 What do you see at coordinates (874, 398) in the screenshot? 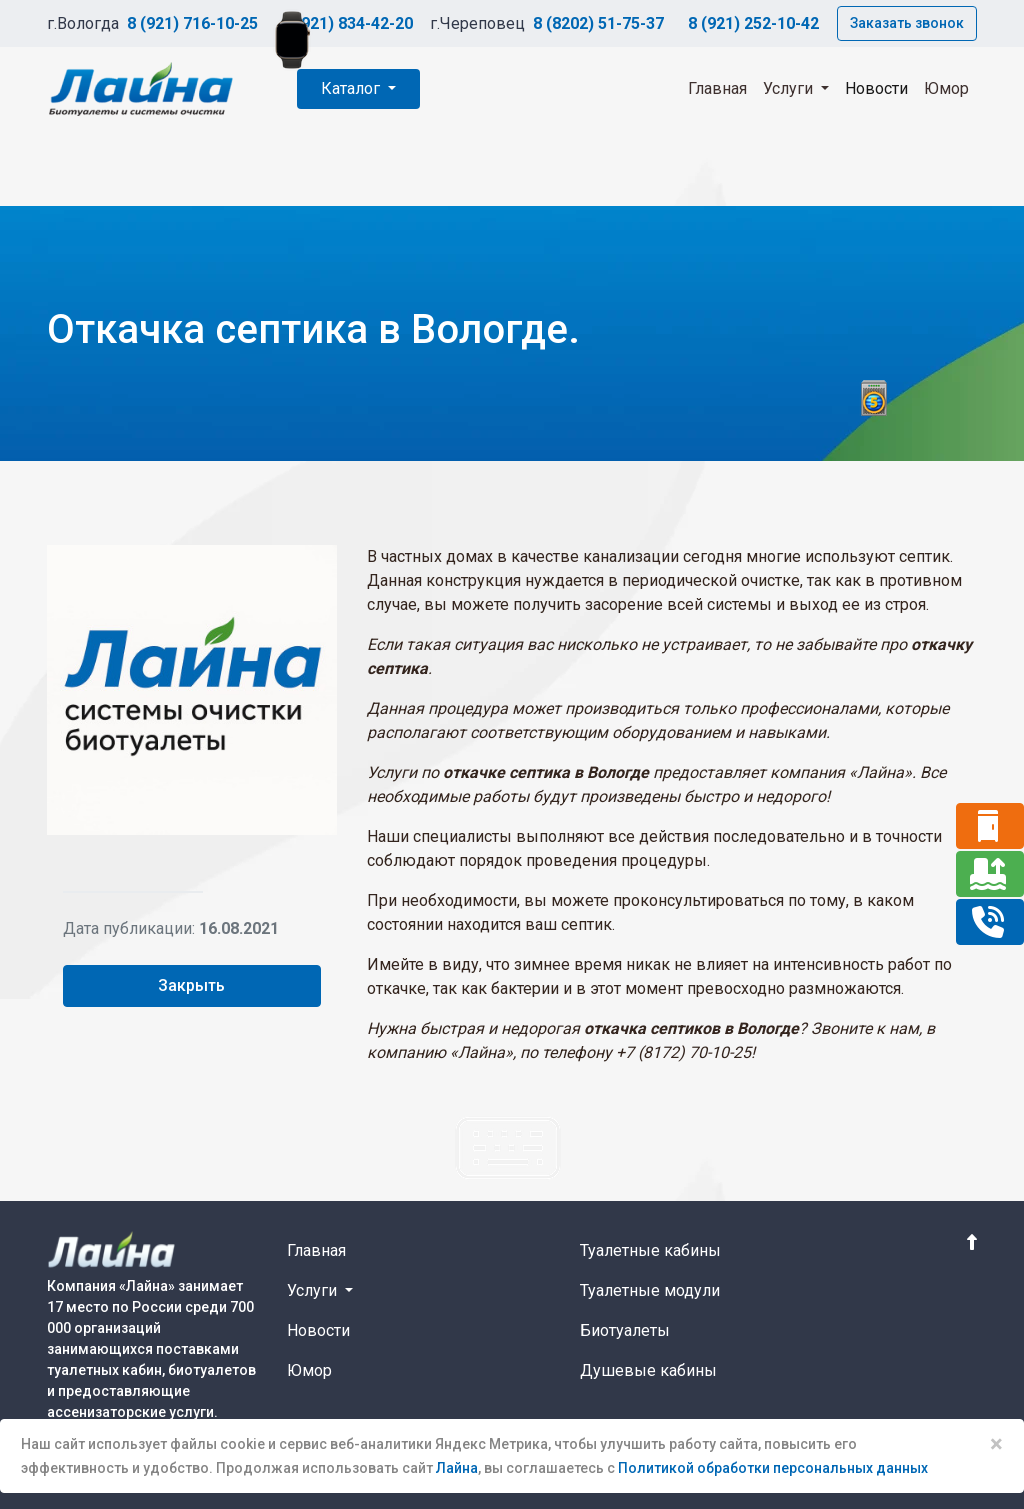
I see `RAID 5 storage configuration status` at bounding box center [874, 398].